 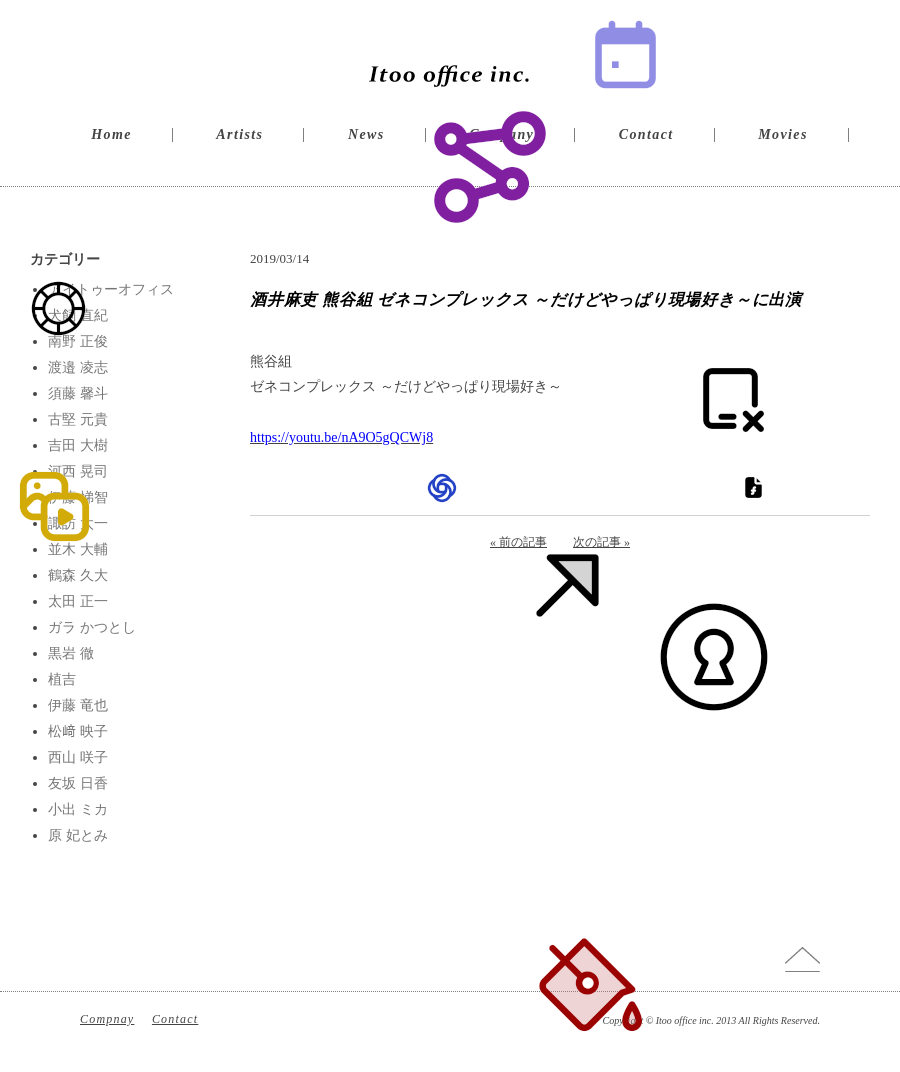 What do you see at coordinates (490, 167) in the screenshot?
I see `view data point connections or relationships` at bounding box center [490, 167].